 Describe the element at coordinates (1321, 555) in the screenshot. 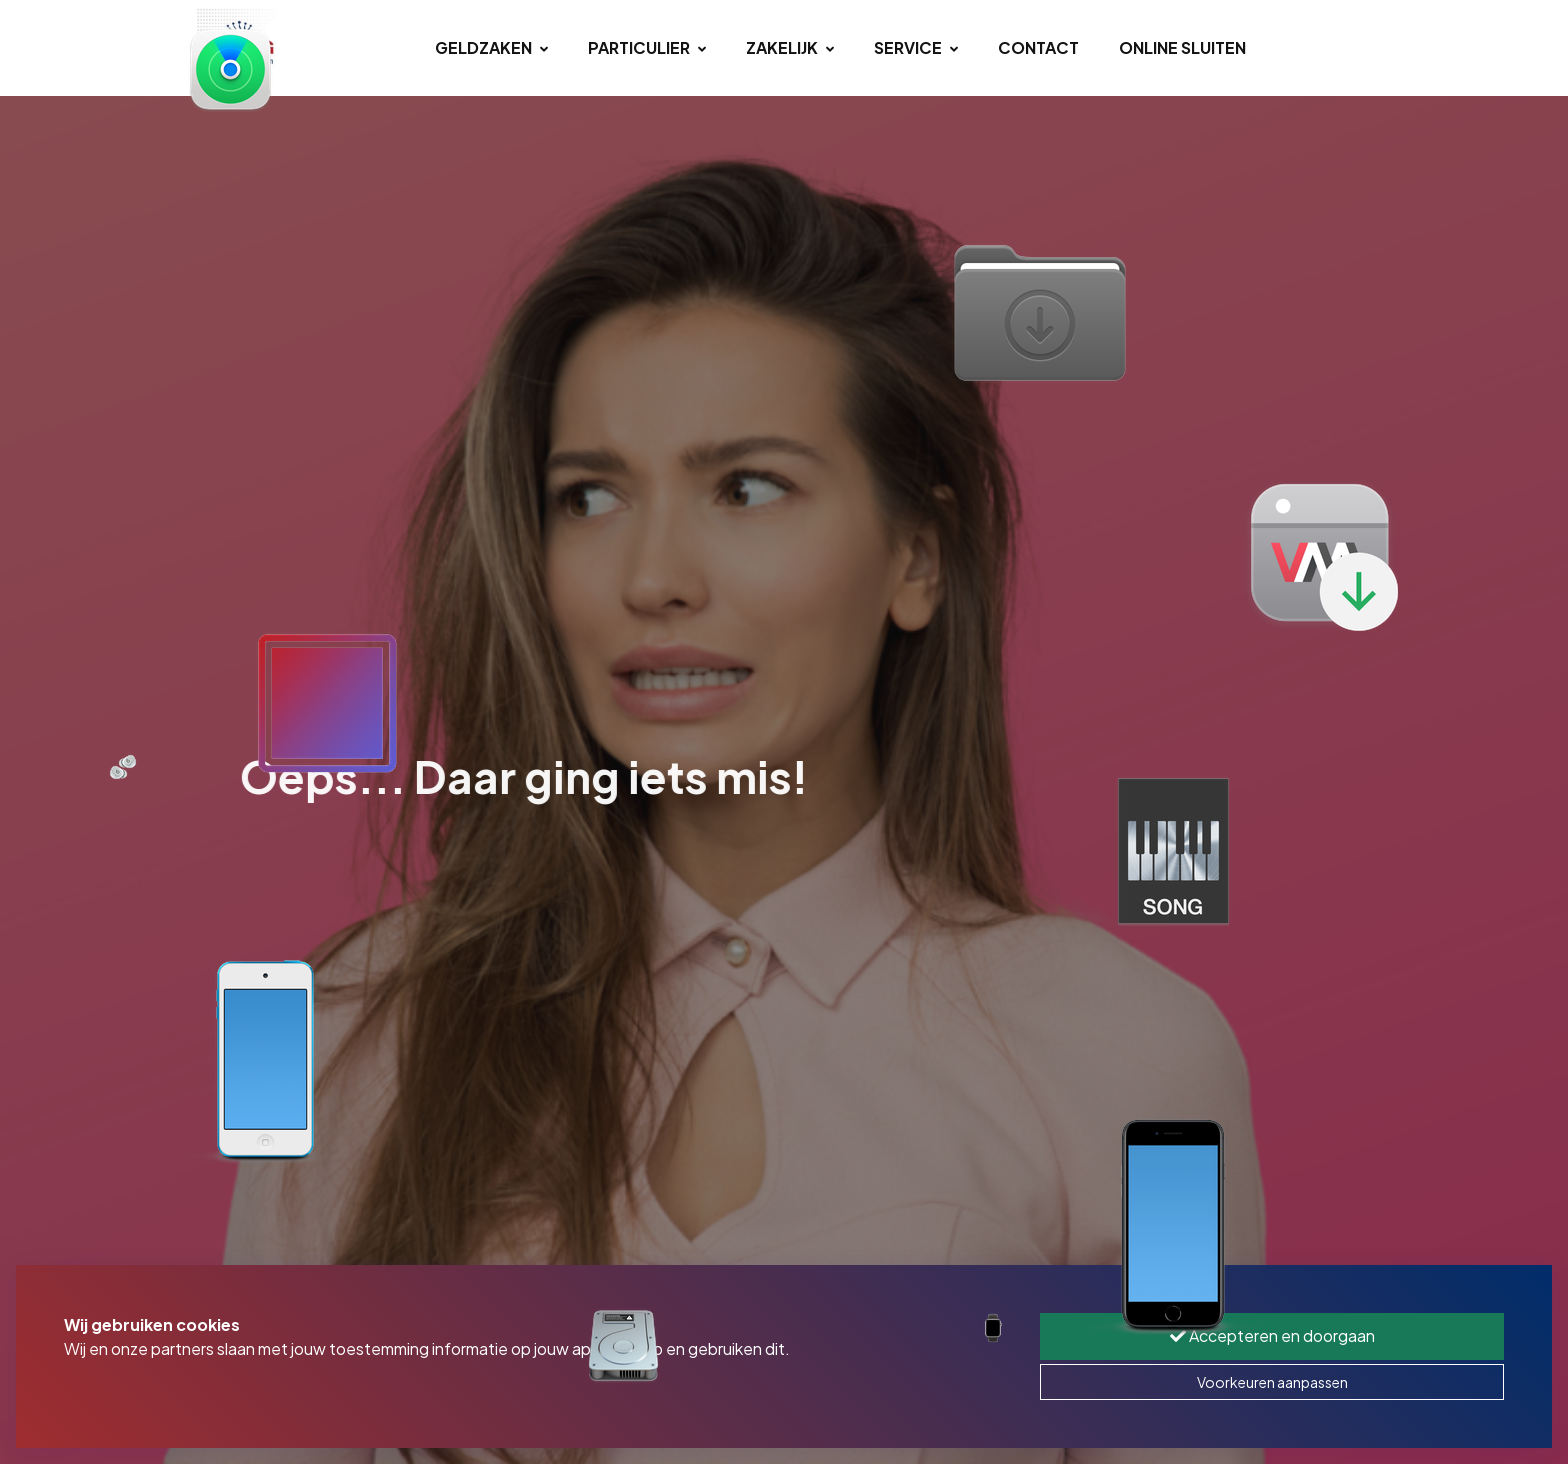

I see `install a new virtual machine` at that location.